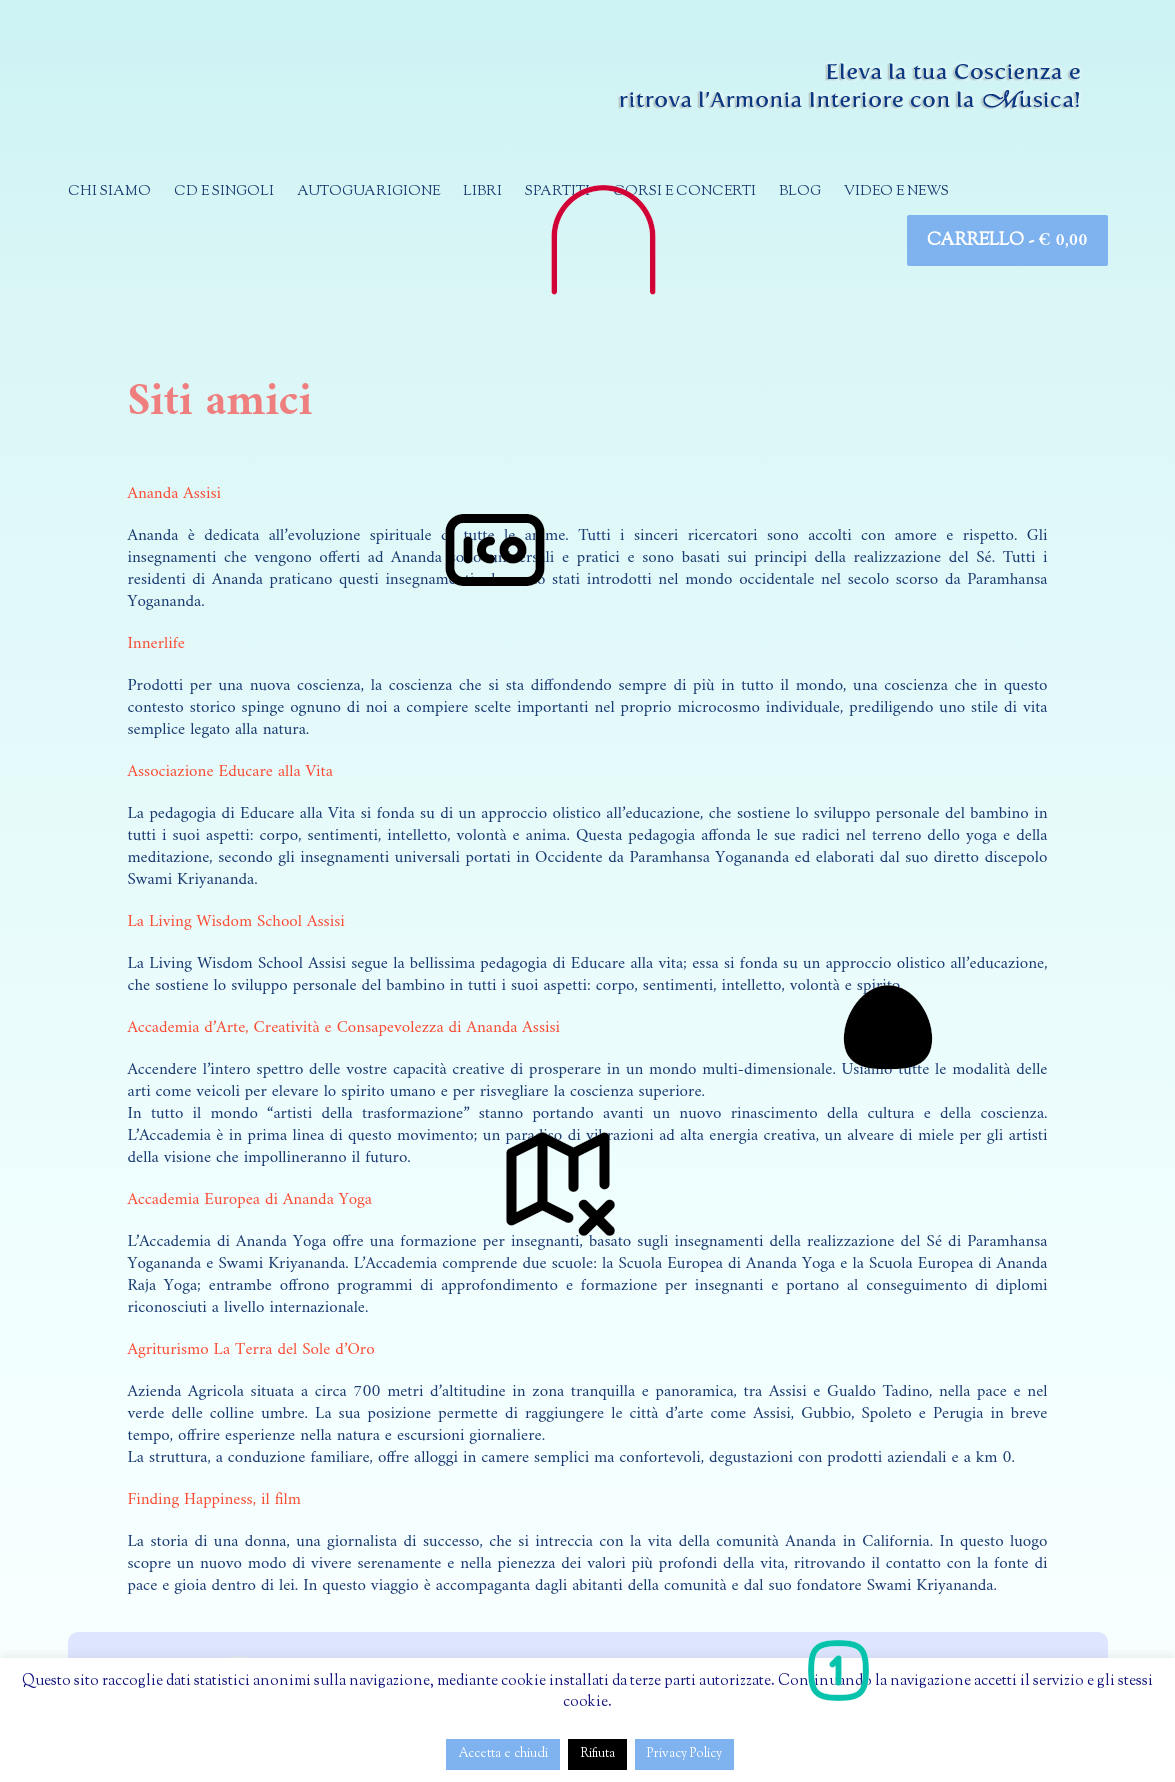 This screenshot has width=1175, height=1782. Describe the element at coordinates (838, 1670) in the screenshot. I see `indicates the first item or step in a sequence` at that location.